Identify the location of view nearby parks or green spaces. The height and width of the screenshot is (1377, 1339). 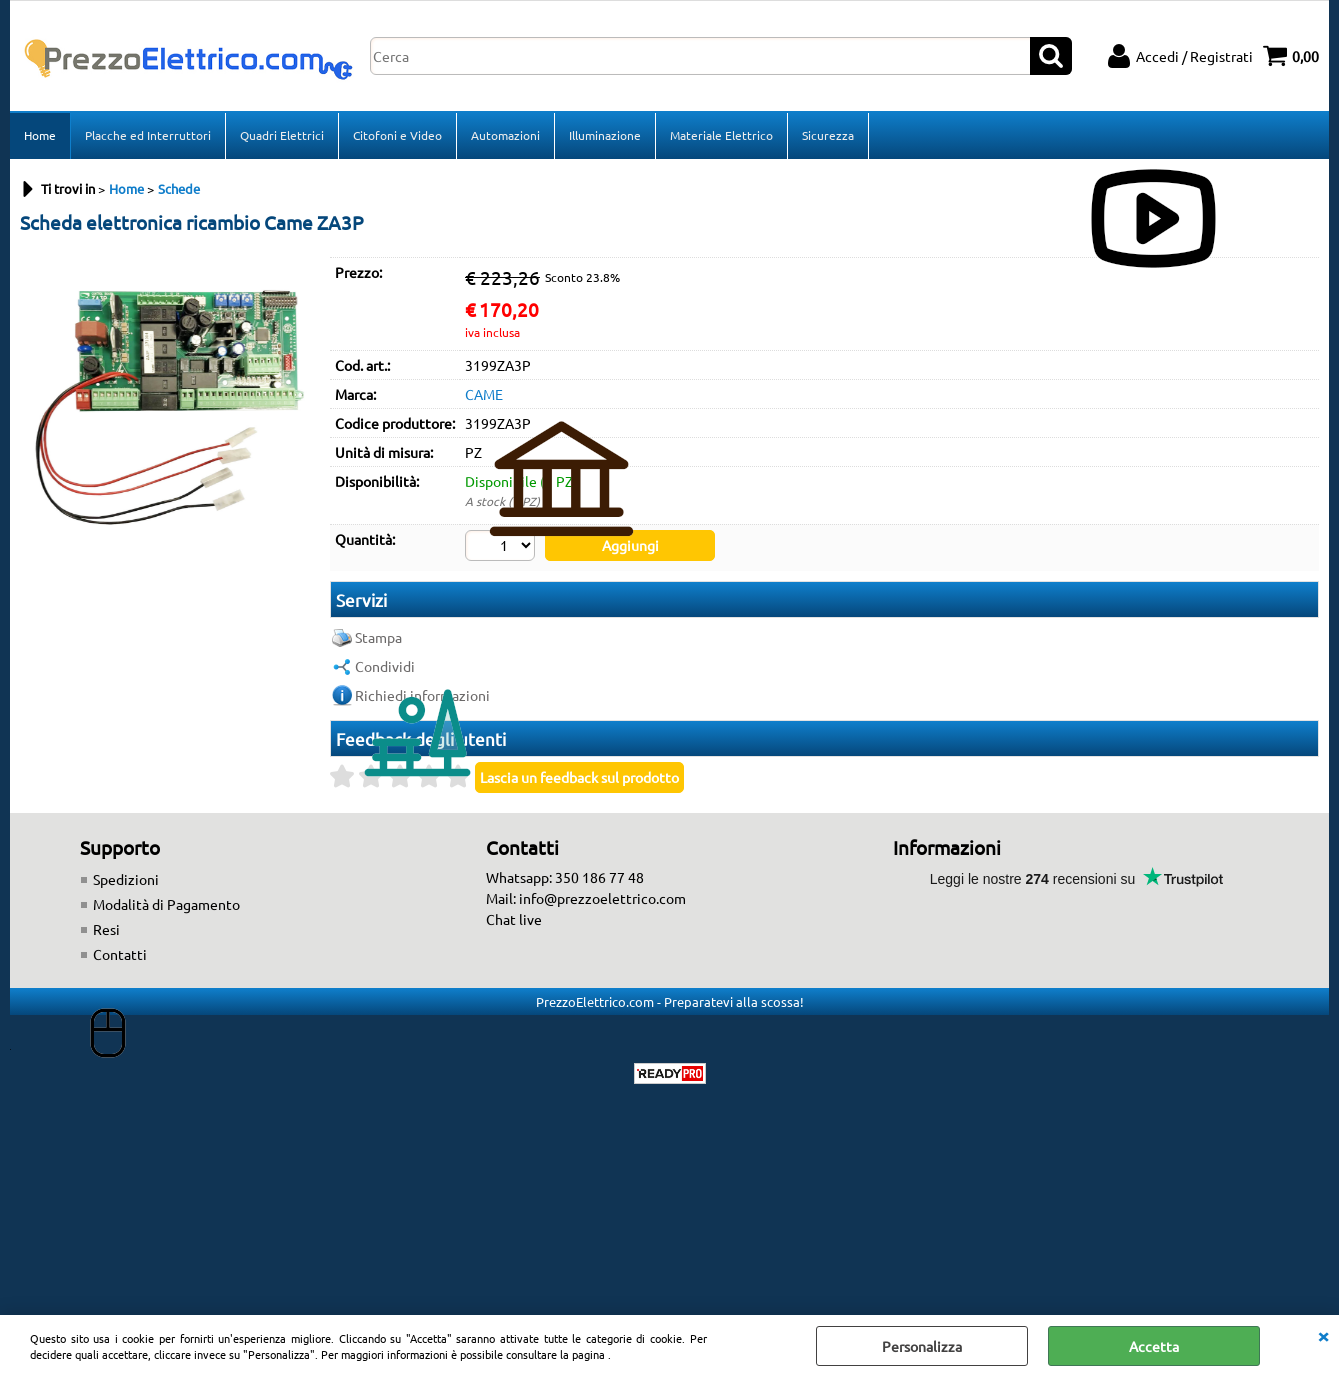
(417, 738).